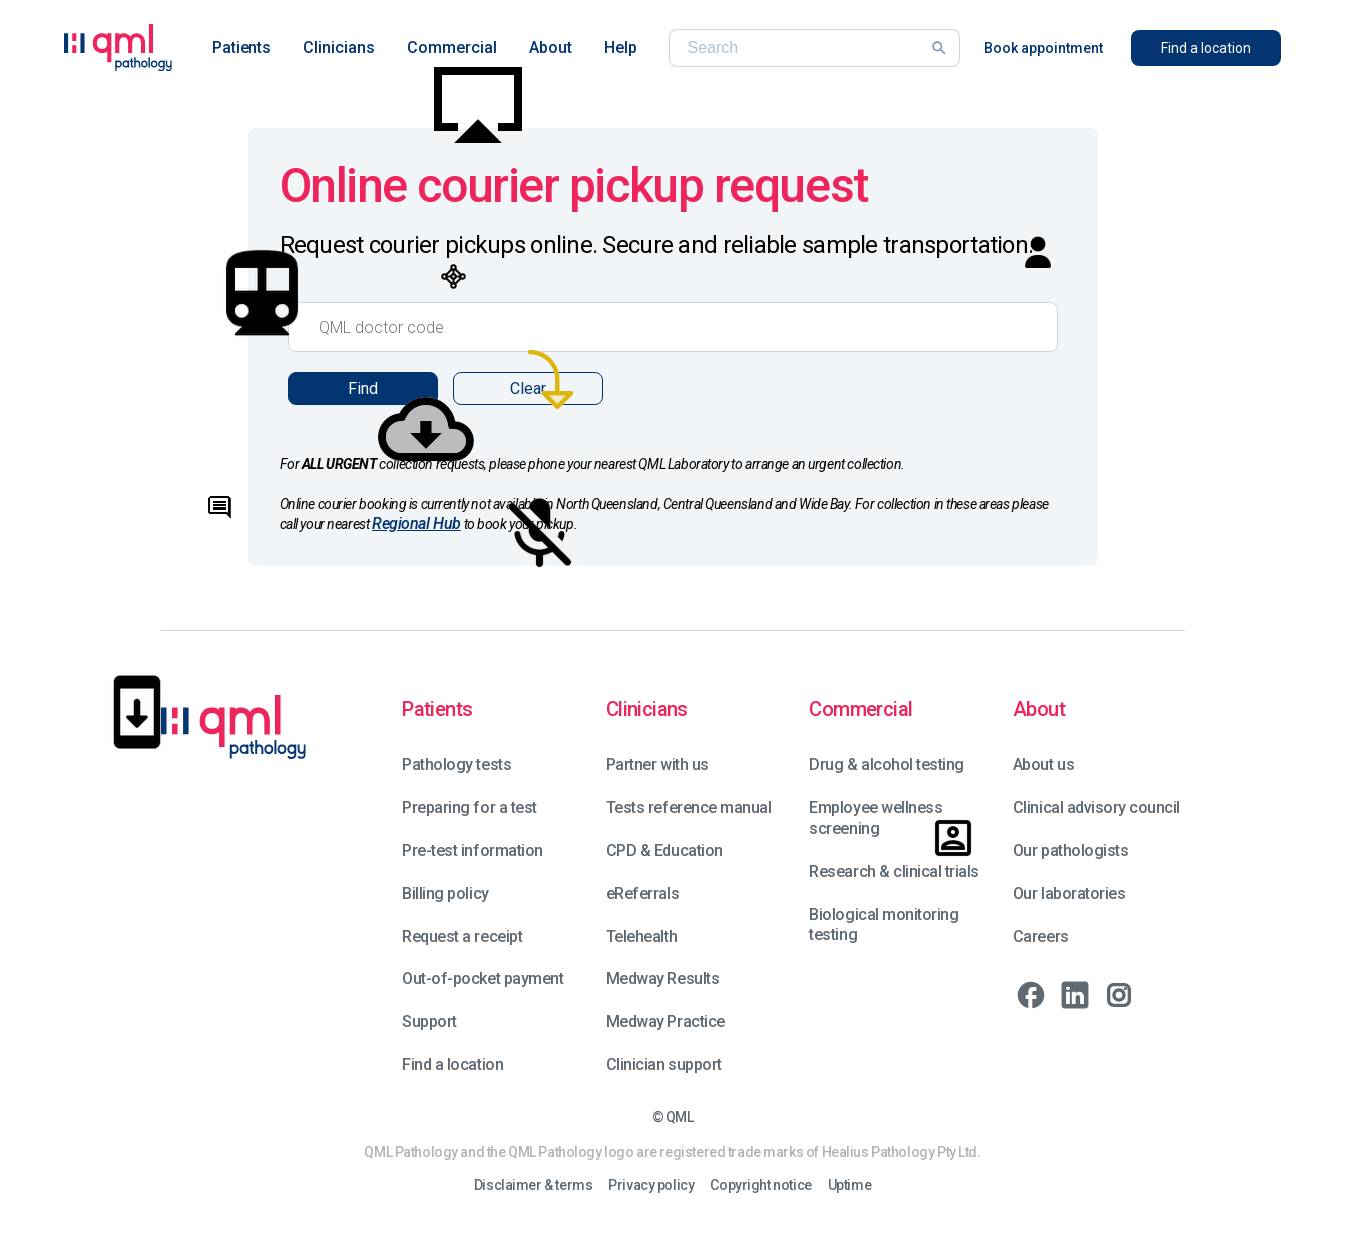 The width and height of the screenshot is (1345, 1240). Describe the element at coordinates (478, 103) in the screenshot. I see `stream content to an external display` at that location.